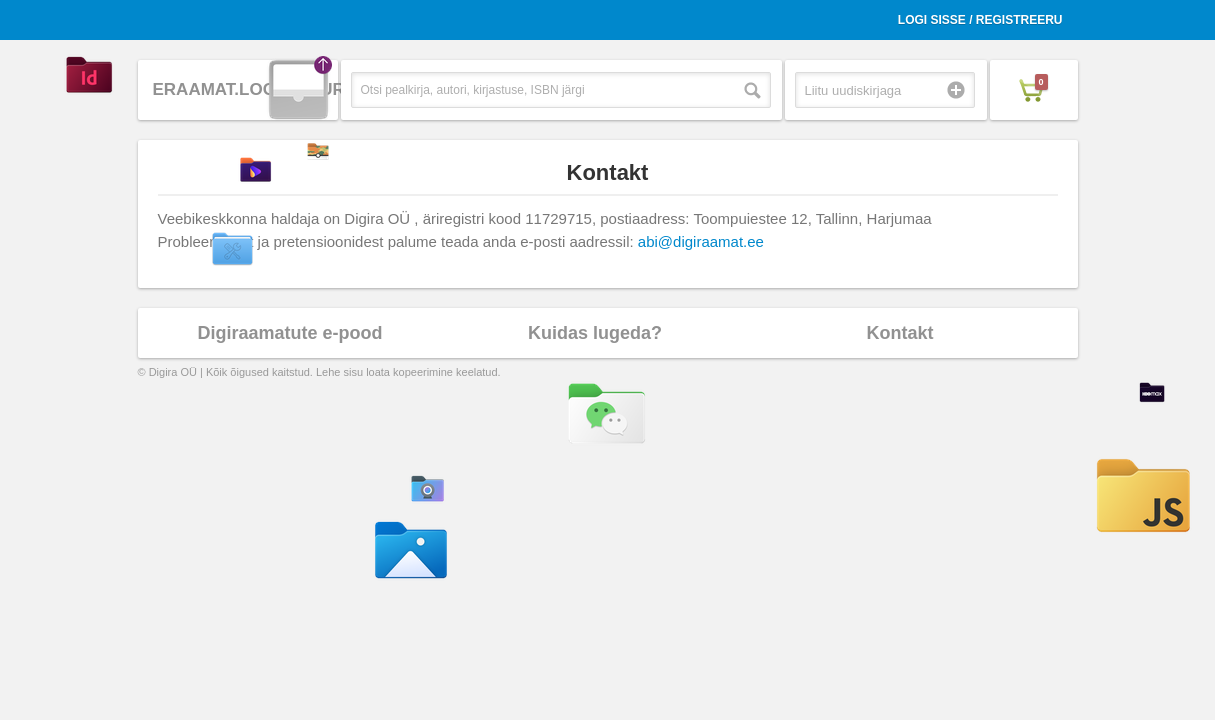 The height and width of the screenshot is (720, 1215). I want to click on open folder containing HBO Max content, so click(1152, 393).